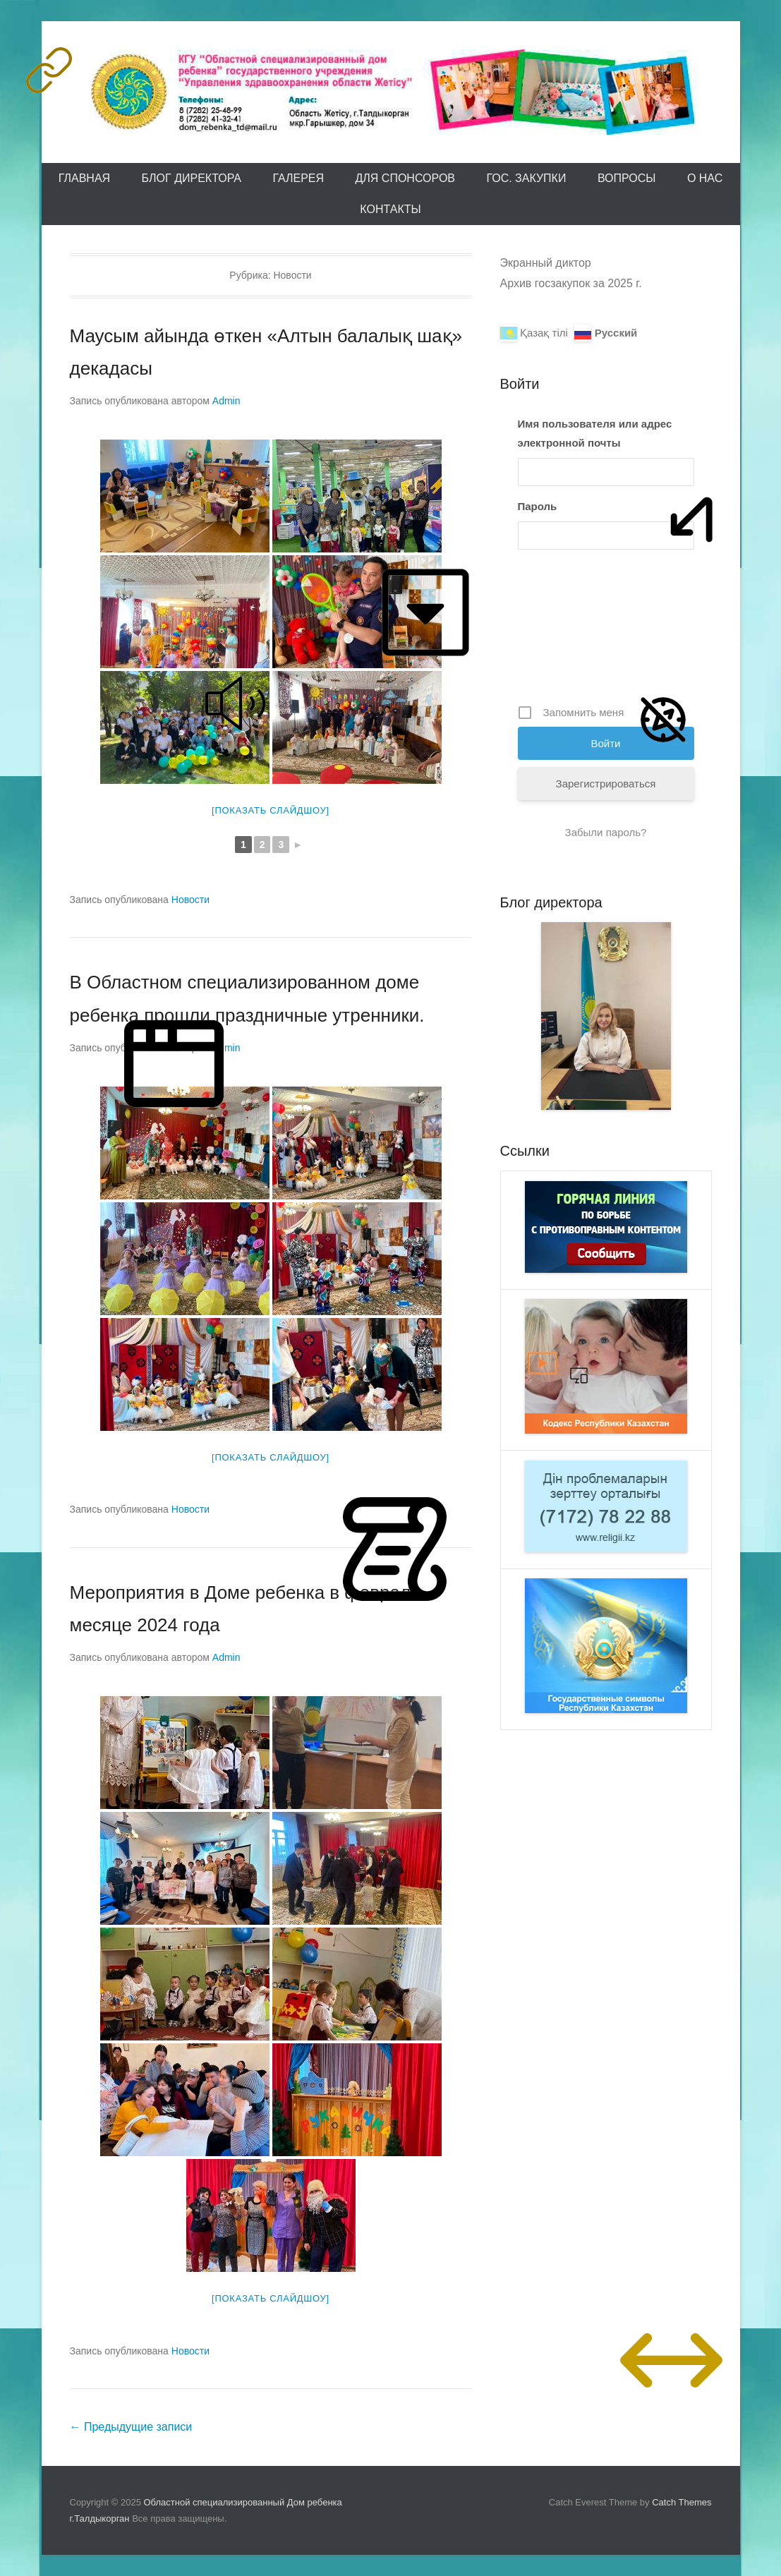 Image resolution: width=781 pixels, height=2576 pixels. I want to click on resize or adjust width horizontally, so click(671, 2362).